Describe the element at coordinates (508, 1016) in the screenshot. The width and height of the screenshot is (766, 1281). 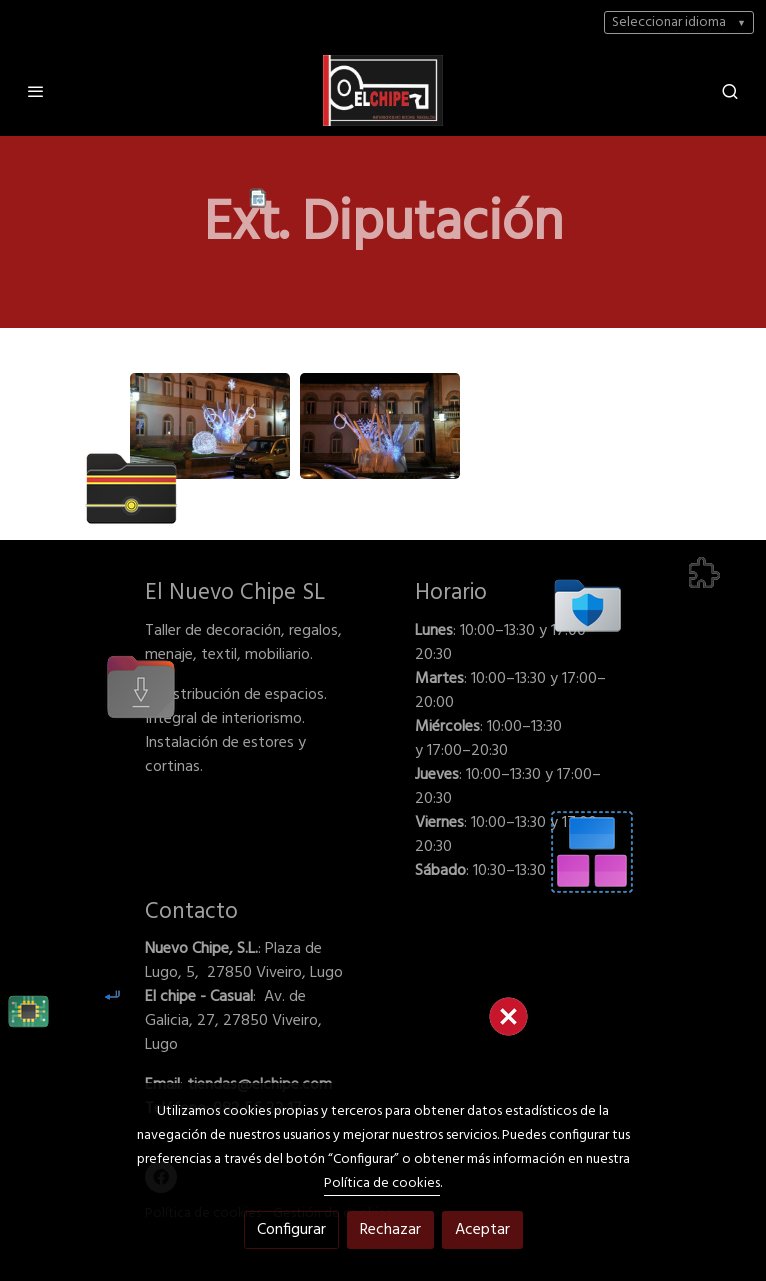
I see `close the current window` at that location.